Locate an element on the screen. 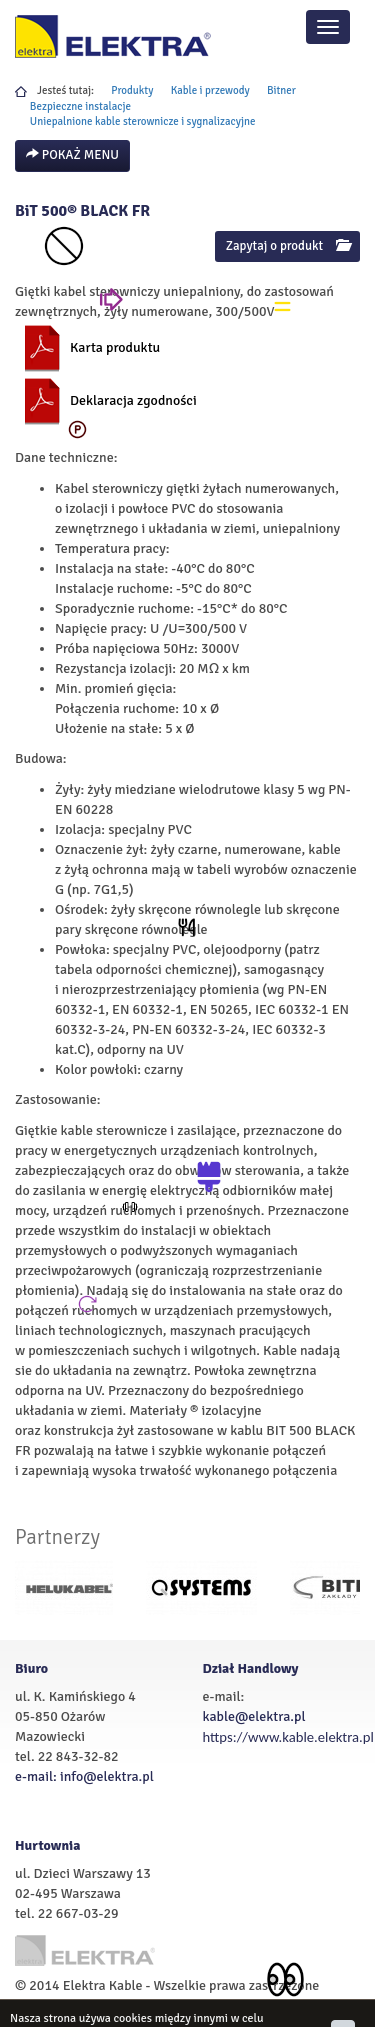  indicates a blocked or prohibited action is located at coordinates (64, 246).